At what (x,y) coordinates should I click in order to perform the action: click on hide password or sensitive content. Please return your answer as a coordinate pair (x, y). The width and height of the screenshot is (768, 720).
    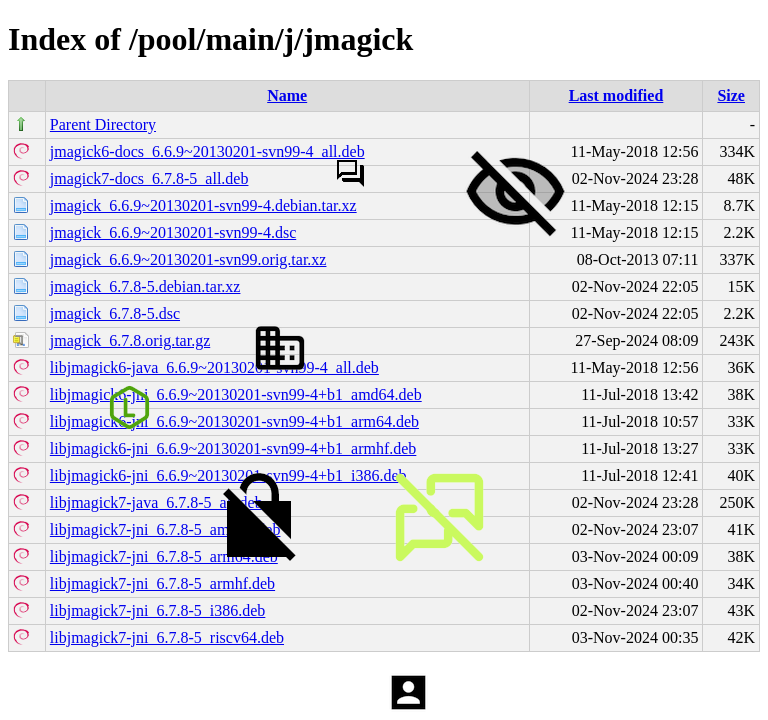
    Looking at the image, I should click on (515, 193).